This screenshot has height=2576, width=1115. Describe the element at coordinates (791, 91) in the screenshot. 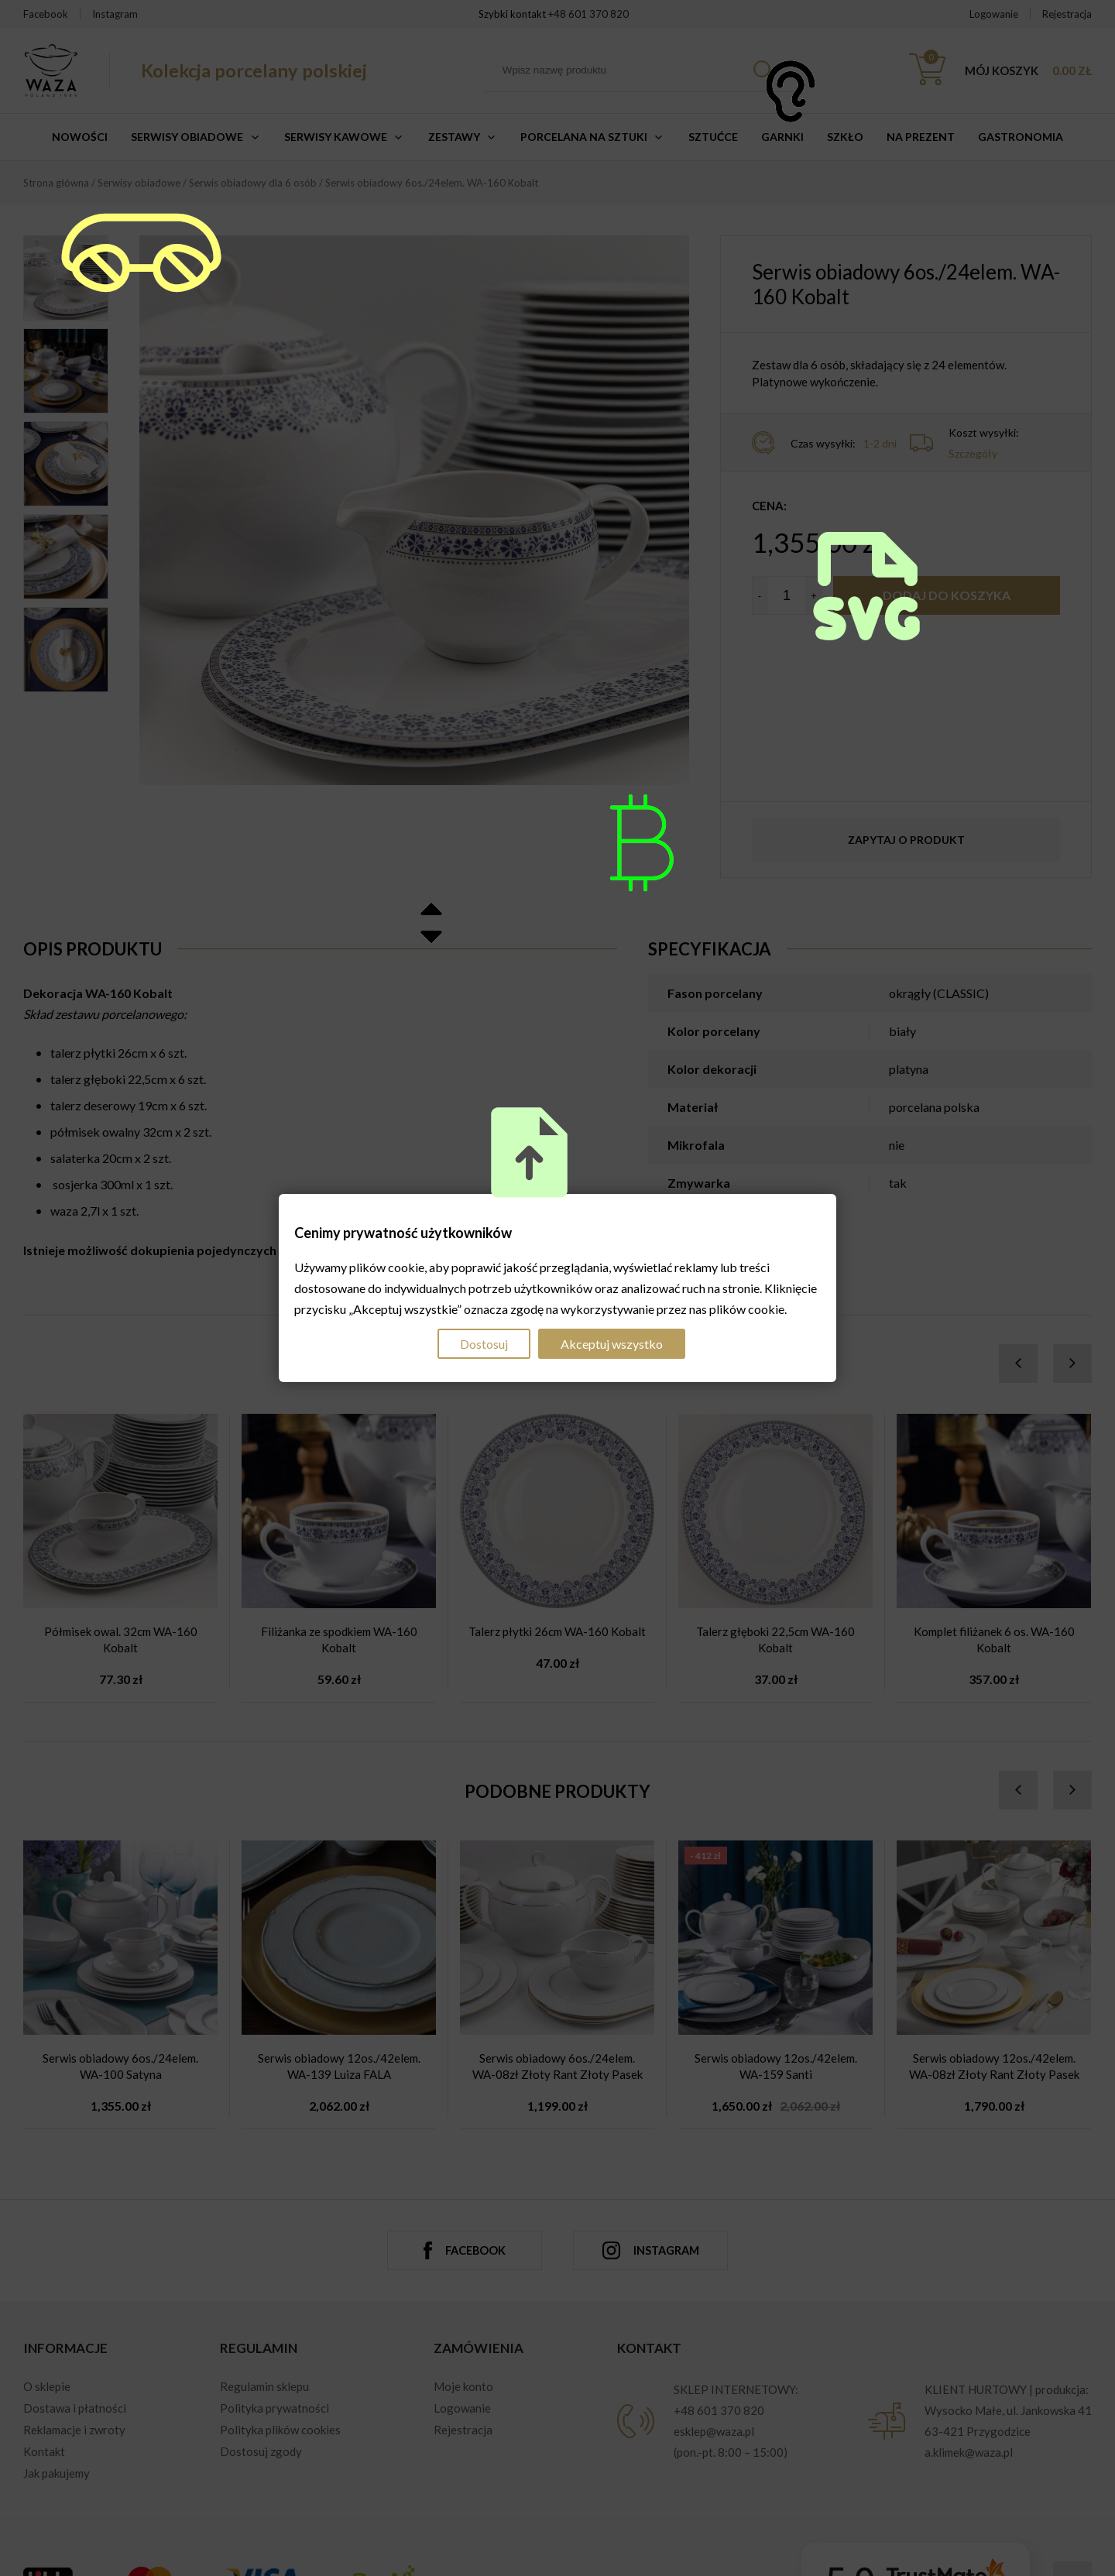

I see `access audio or hearing settings` at that location.